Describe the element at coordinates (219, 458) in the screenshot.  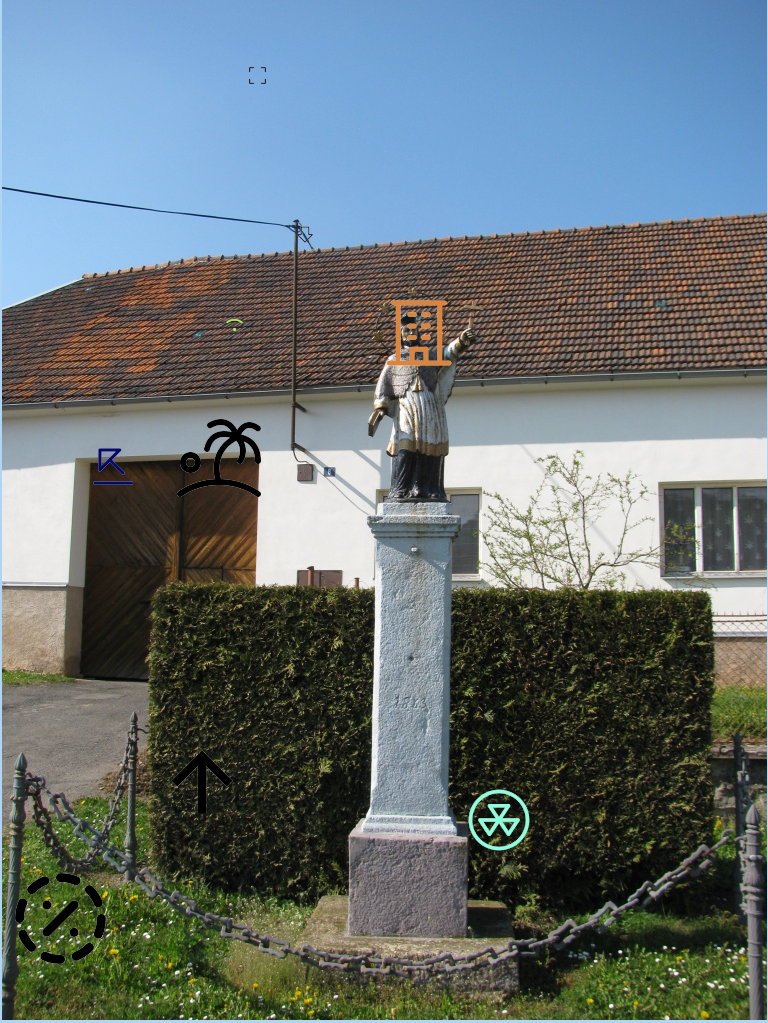
I see `view vacation or travel destinations` at that location.